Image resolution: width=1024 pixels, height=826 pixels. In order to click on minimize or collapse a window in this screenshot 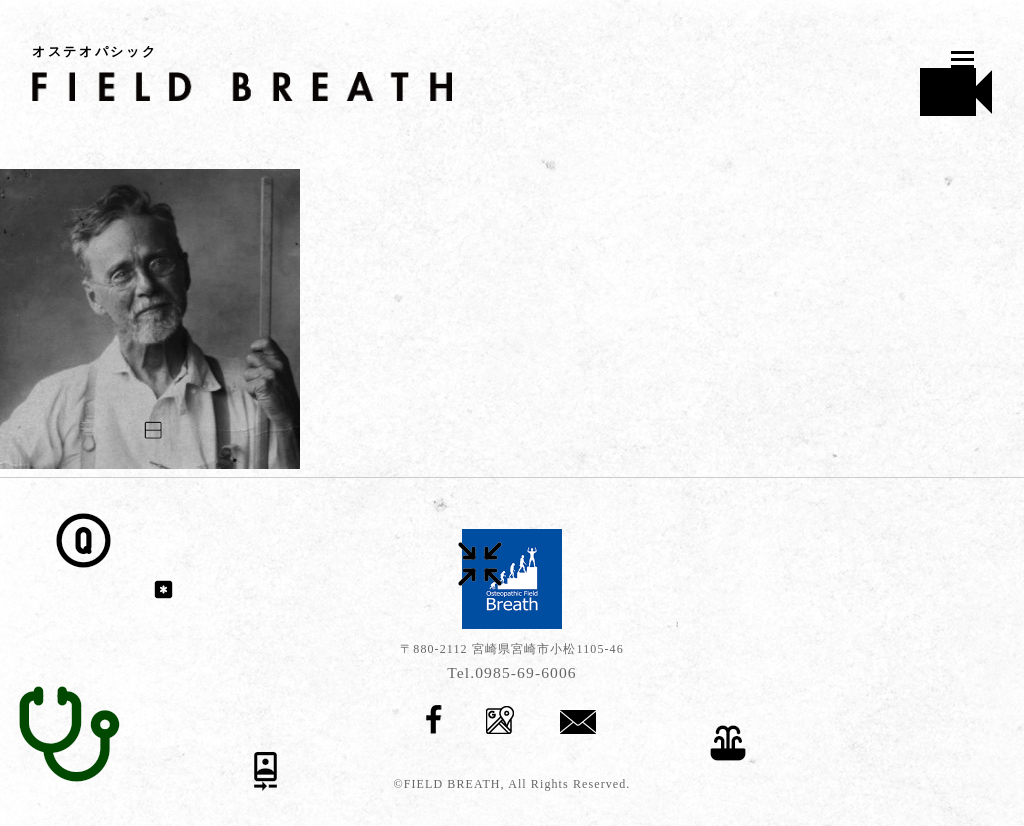, I will do `click(480, 564)`.